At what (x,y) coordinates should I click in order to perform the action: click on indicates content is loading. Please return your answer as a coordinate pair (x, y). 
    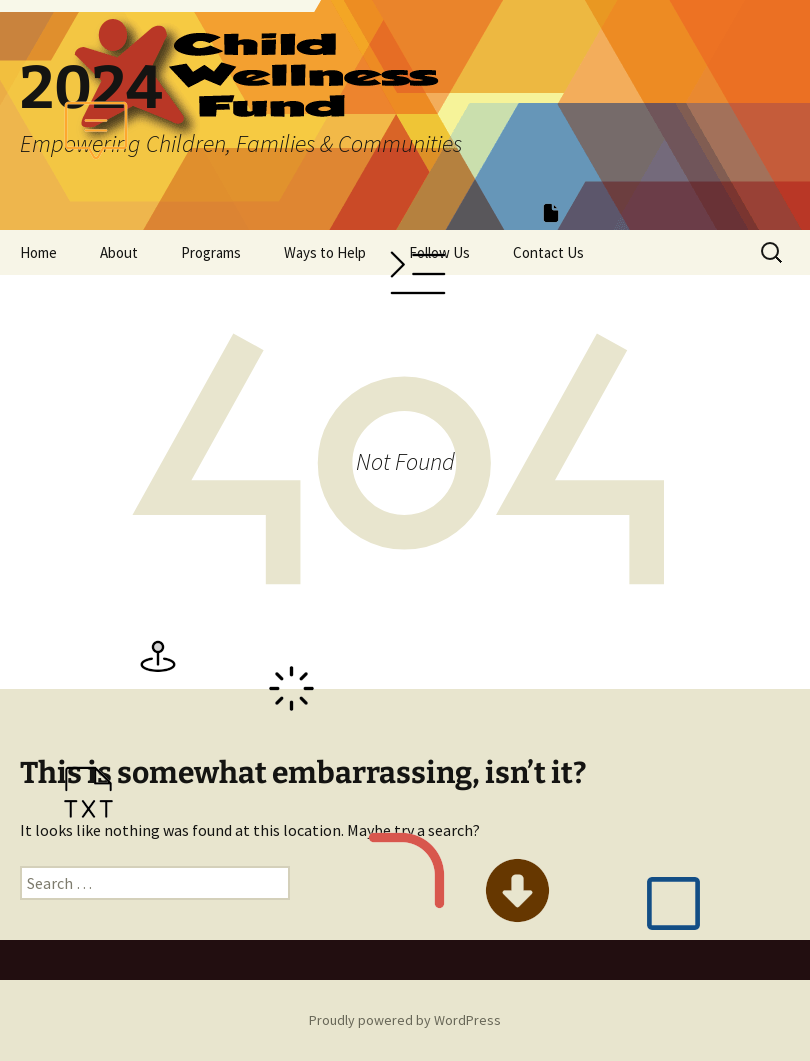
    Looking at the image, I should click on (291, 688).